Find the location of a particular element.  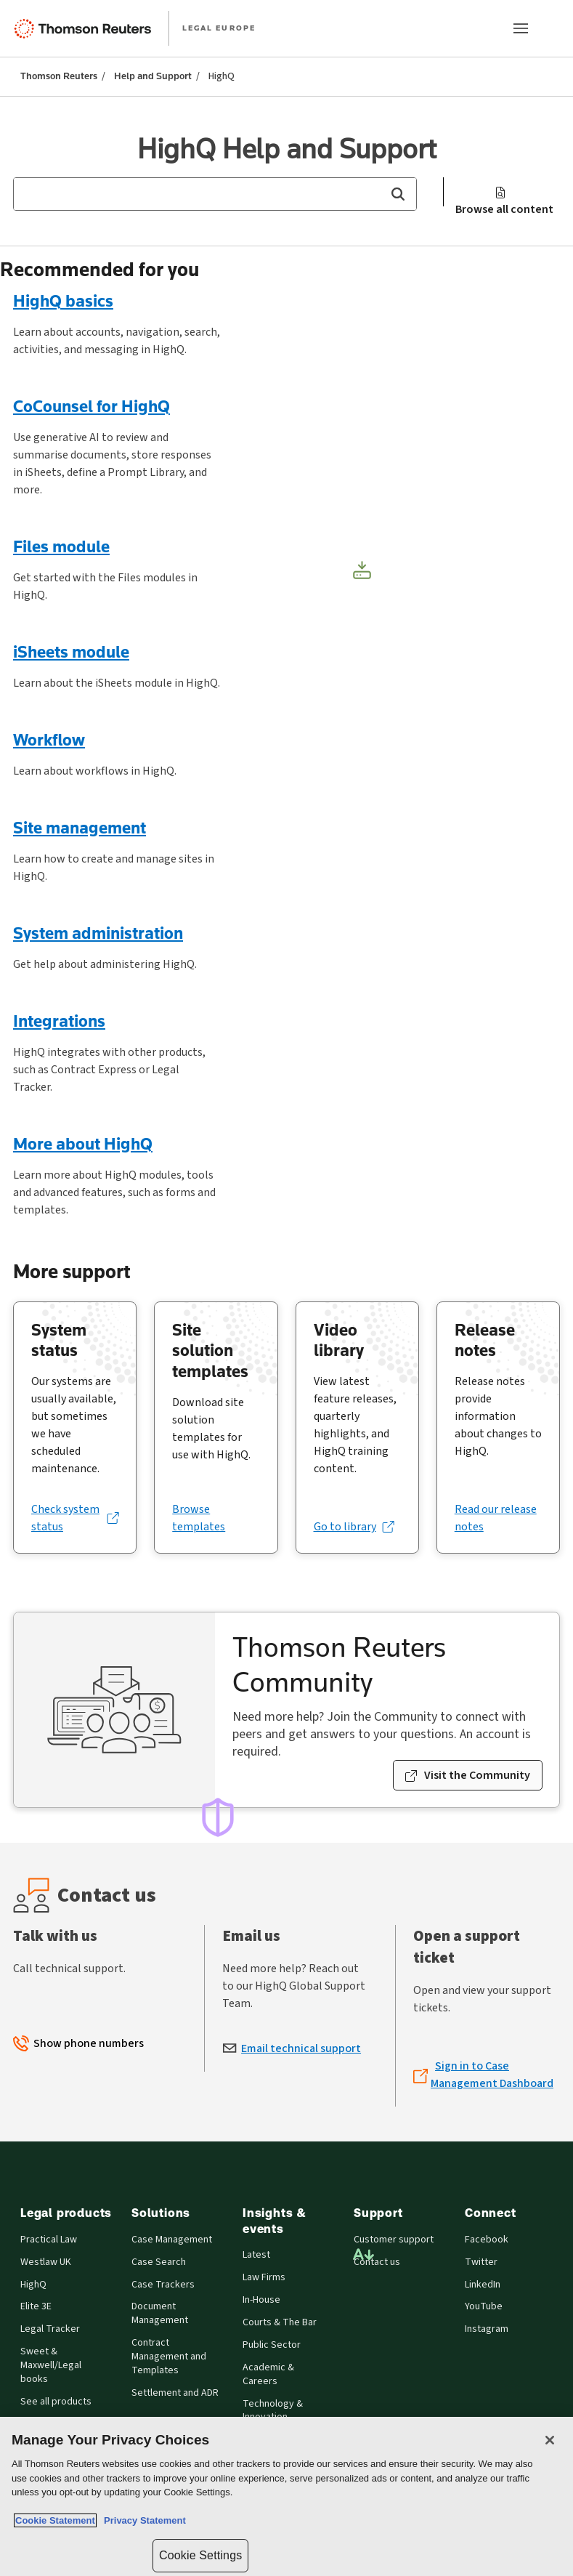

download file to local storage is located at coordinates (362, 570).